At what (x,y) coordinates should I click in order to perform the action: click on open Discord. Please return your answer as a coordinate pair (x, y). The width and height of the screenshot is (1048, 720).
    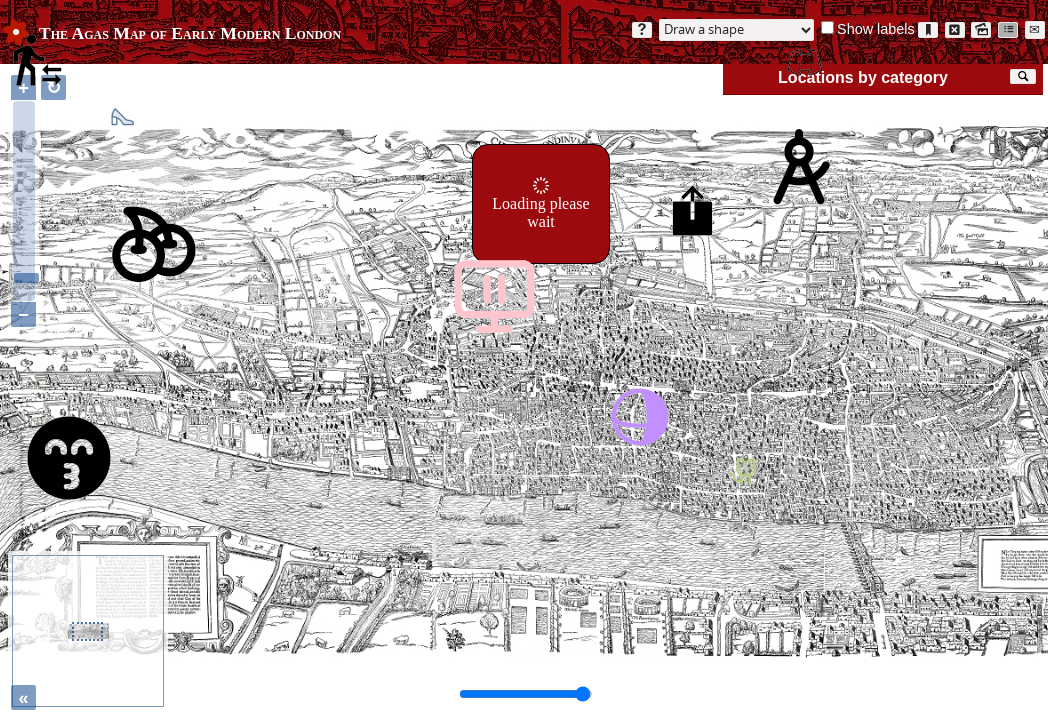
    Looking at the image, I should click on (805, 62).